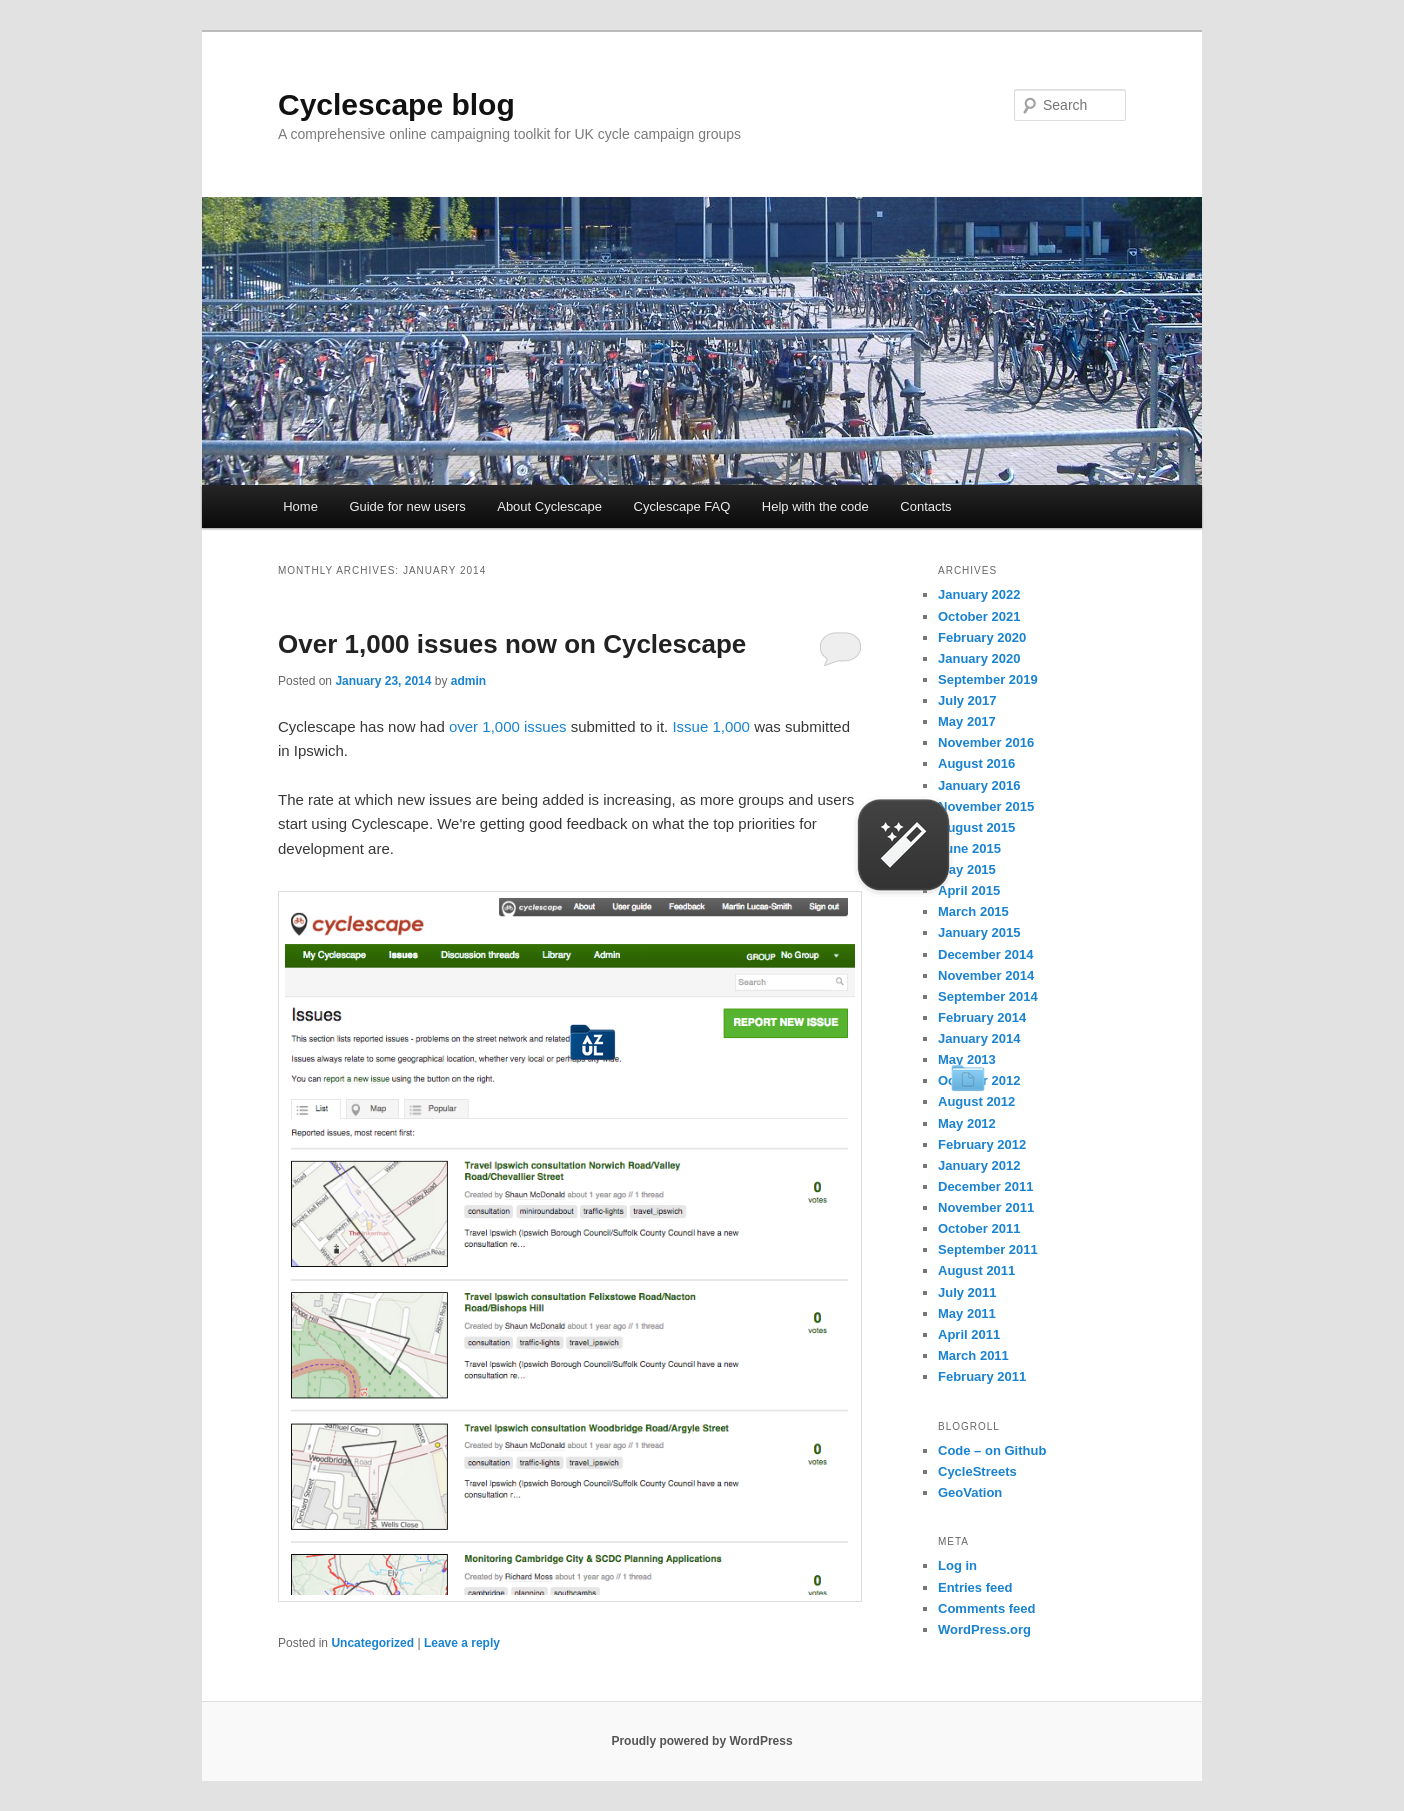 This screenshot has height=1811, width=1404. What do you see at coordinates (592, 1043) in the screenshot?
I see `open the azul folder` at bounding box center [592, 1043].